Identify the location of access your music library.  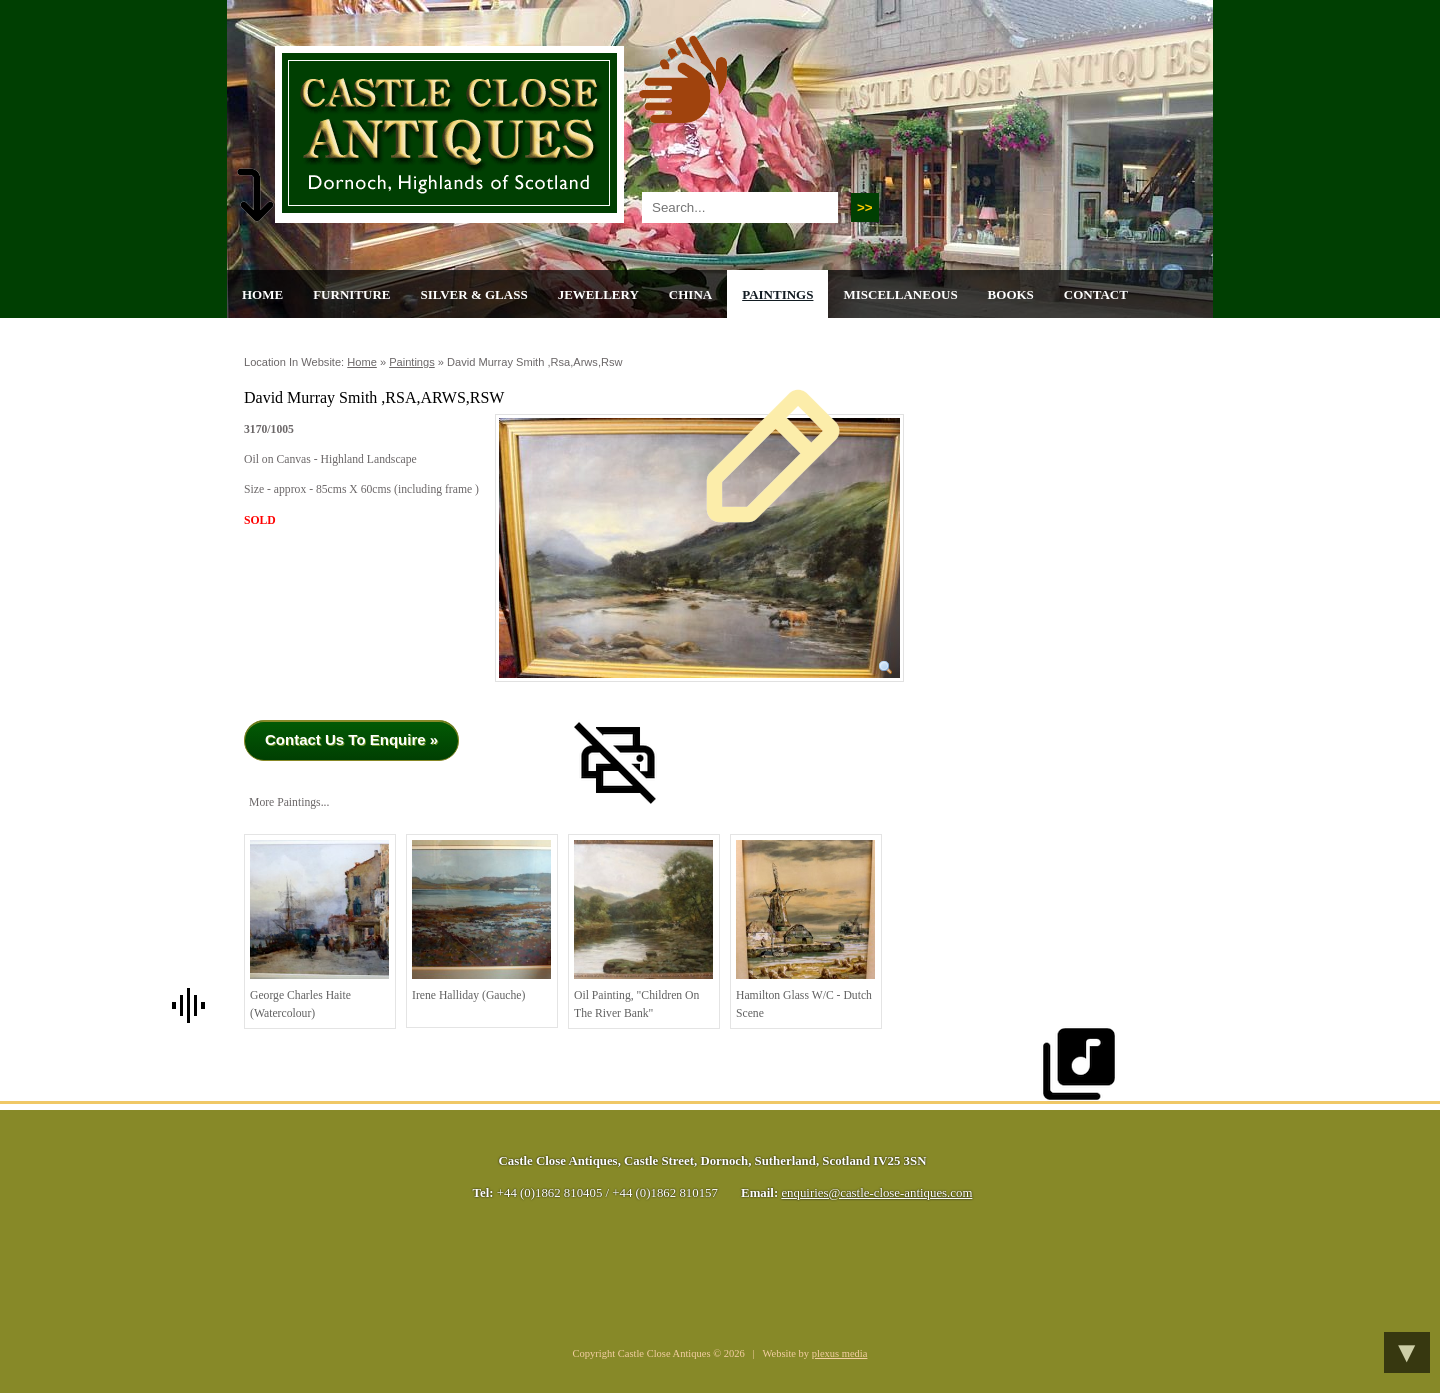
(1079, 1064).